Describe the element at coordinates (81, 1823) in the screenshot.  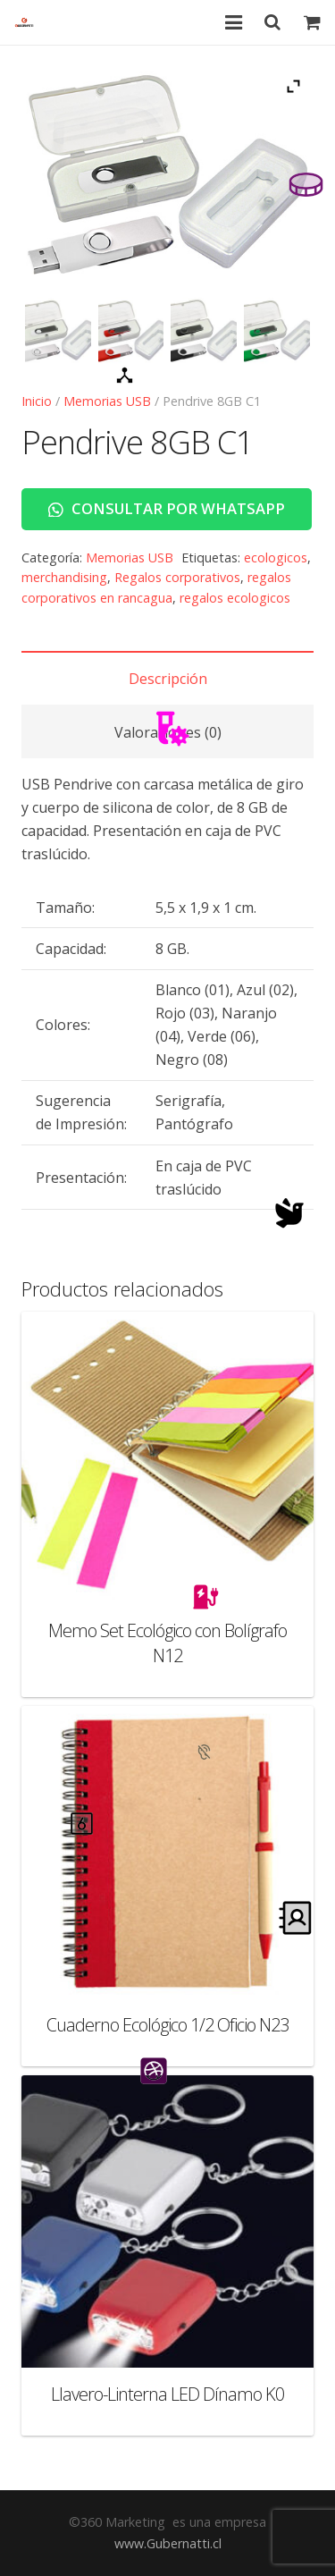
I see `select the number six` at that location.